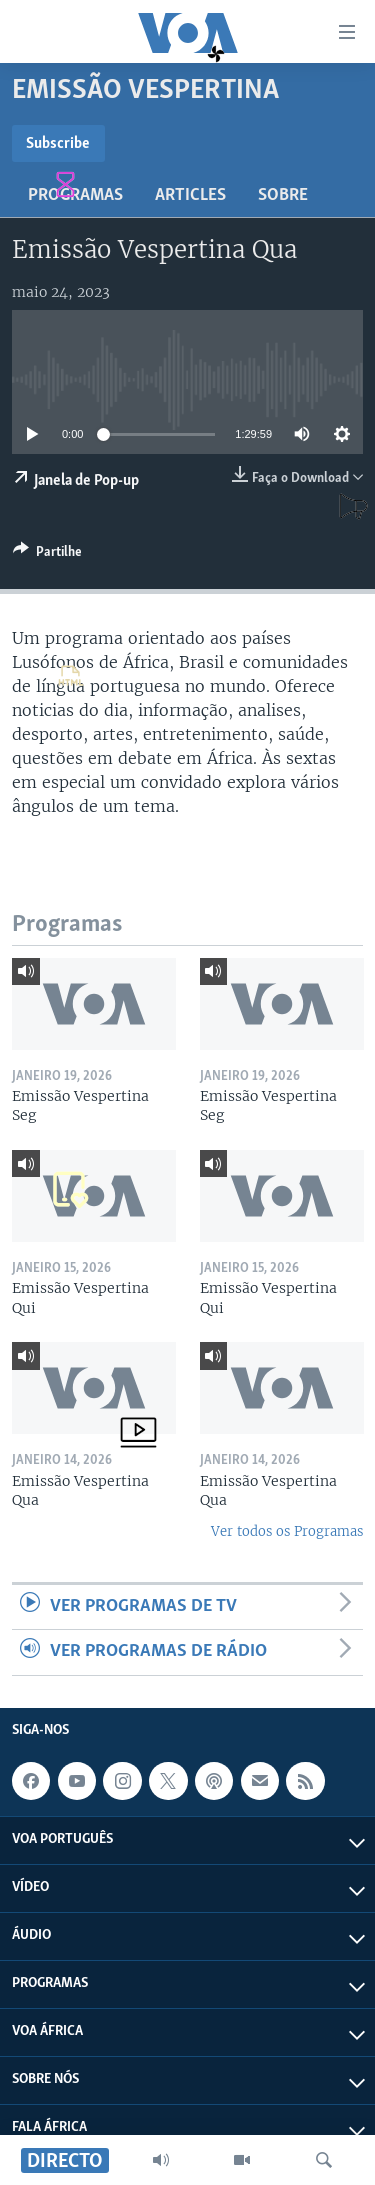  What do you see at coordinates (70, 676) in the screenshot?
I see `view or open an HTML file` at bounding box center [70, 676].